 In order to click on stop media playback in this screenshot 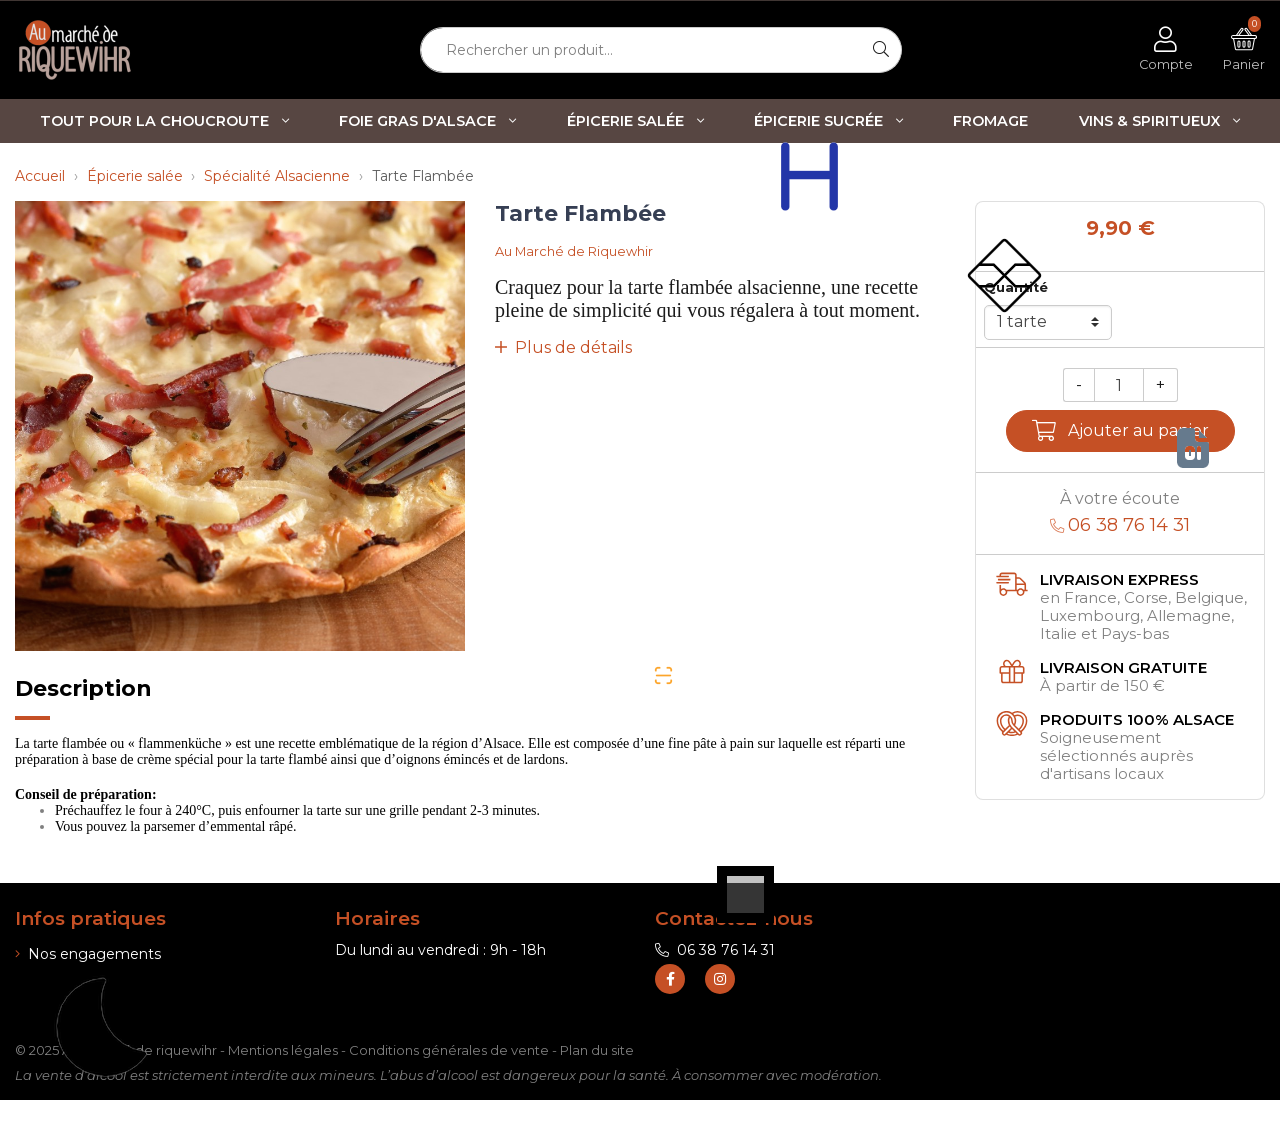, I will do `click(745, 894)`.